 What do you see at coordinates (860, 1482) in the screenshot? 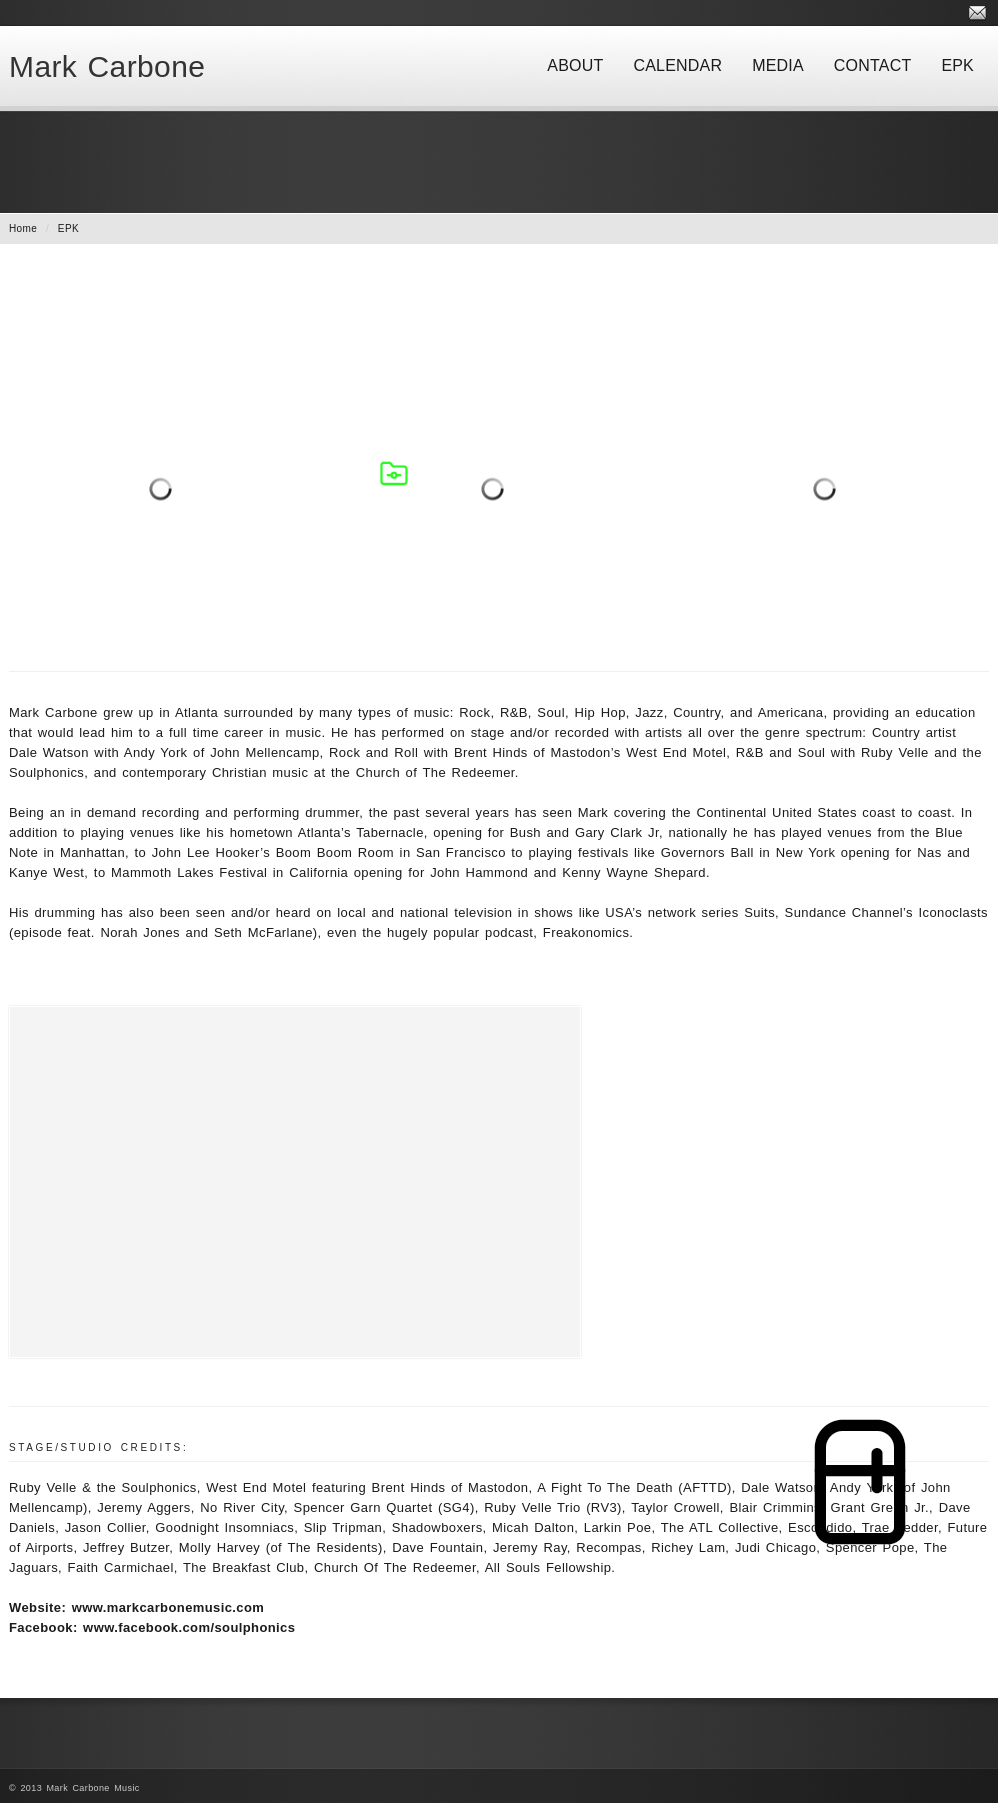
I see `access kitchen appliance controls` at bounding box center [860, 1482].